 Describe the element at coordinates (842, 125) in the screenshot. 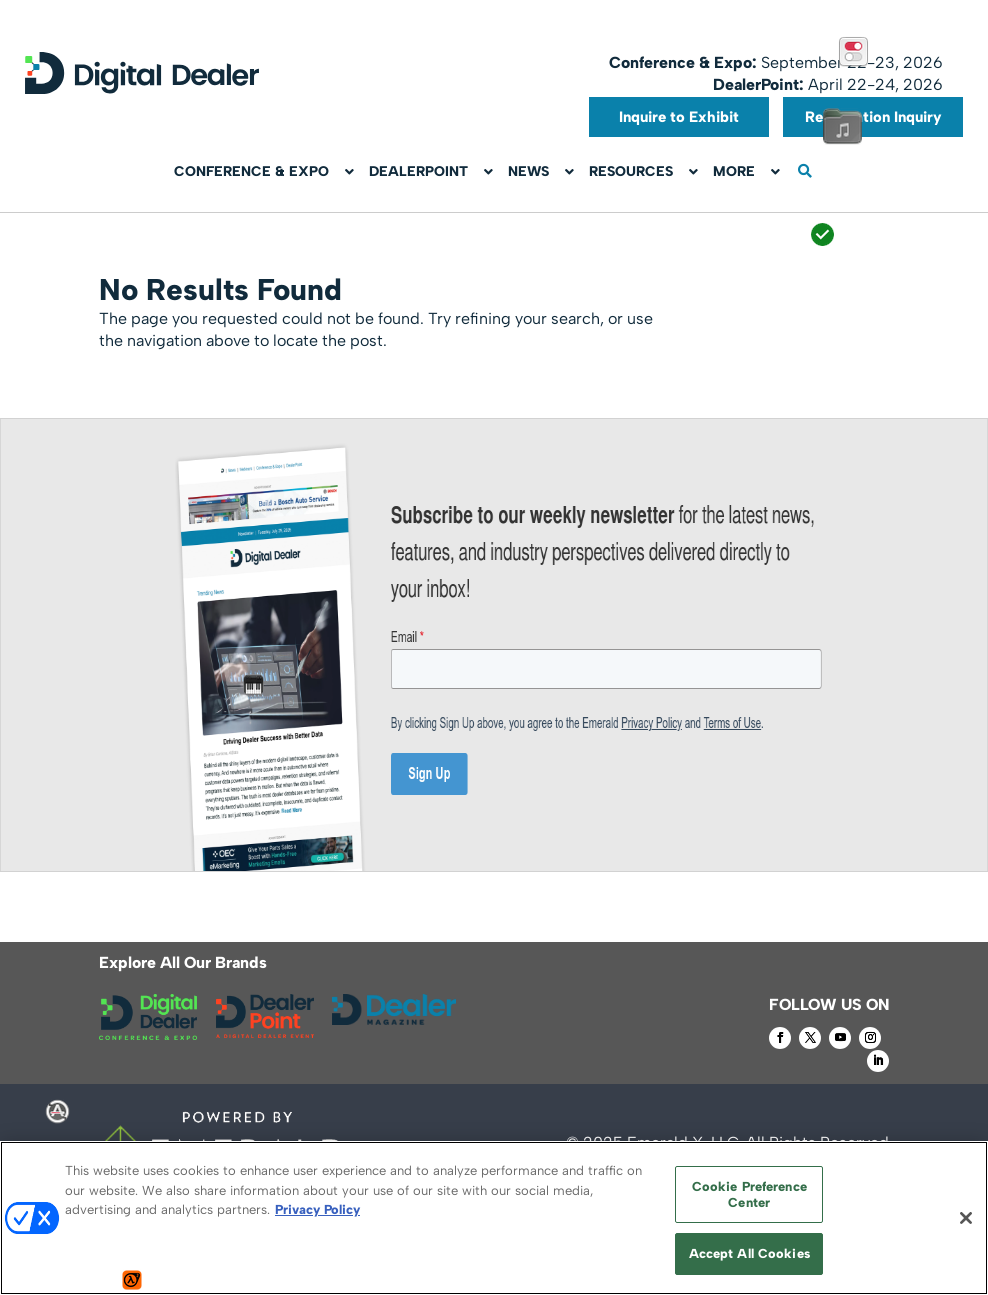

I see `open your music folder` at that location.